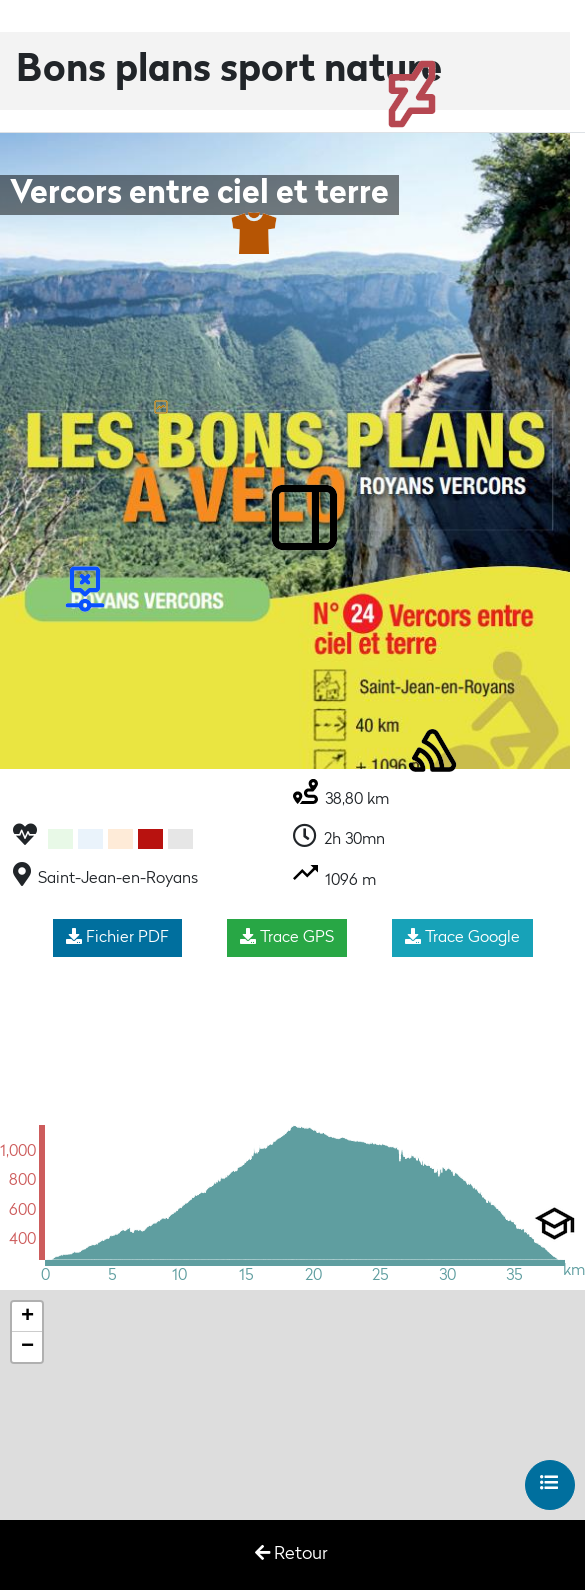 The image size is (585, 1590). What do you see at coordinates (432, 750) in the screenshot?
I see `sentry error monitoring integration` at bounding box center [432, 750].